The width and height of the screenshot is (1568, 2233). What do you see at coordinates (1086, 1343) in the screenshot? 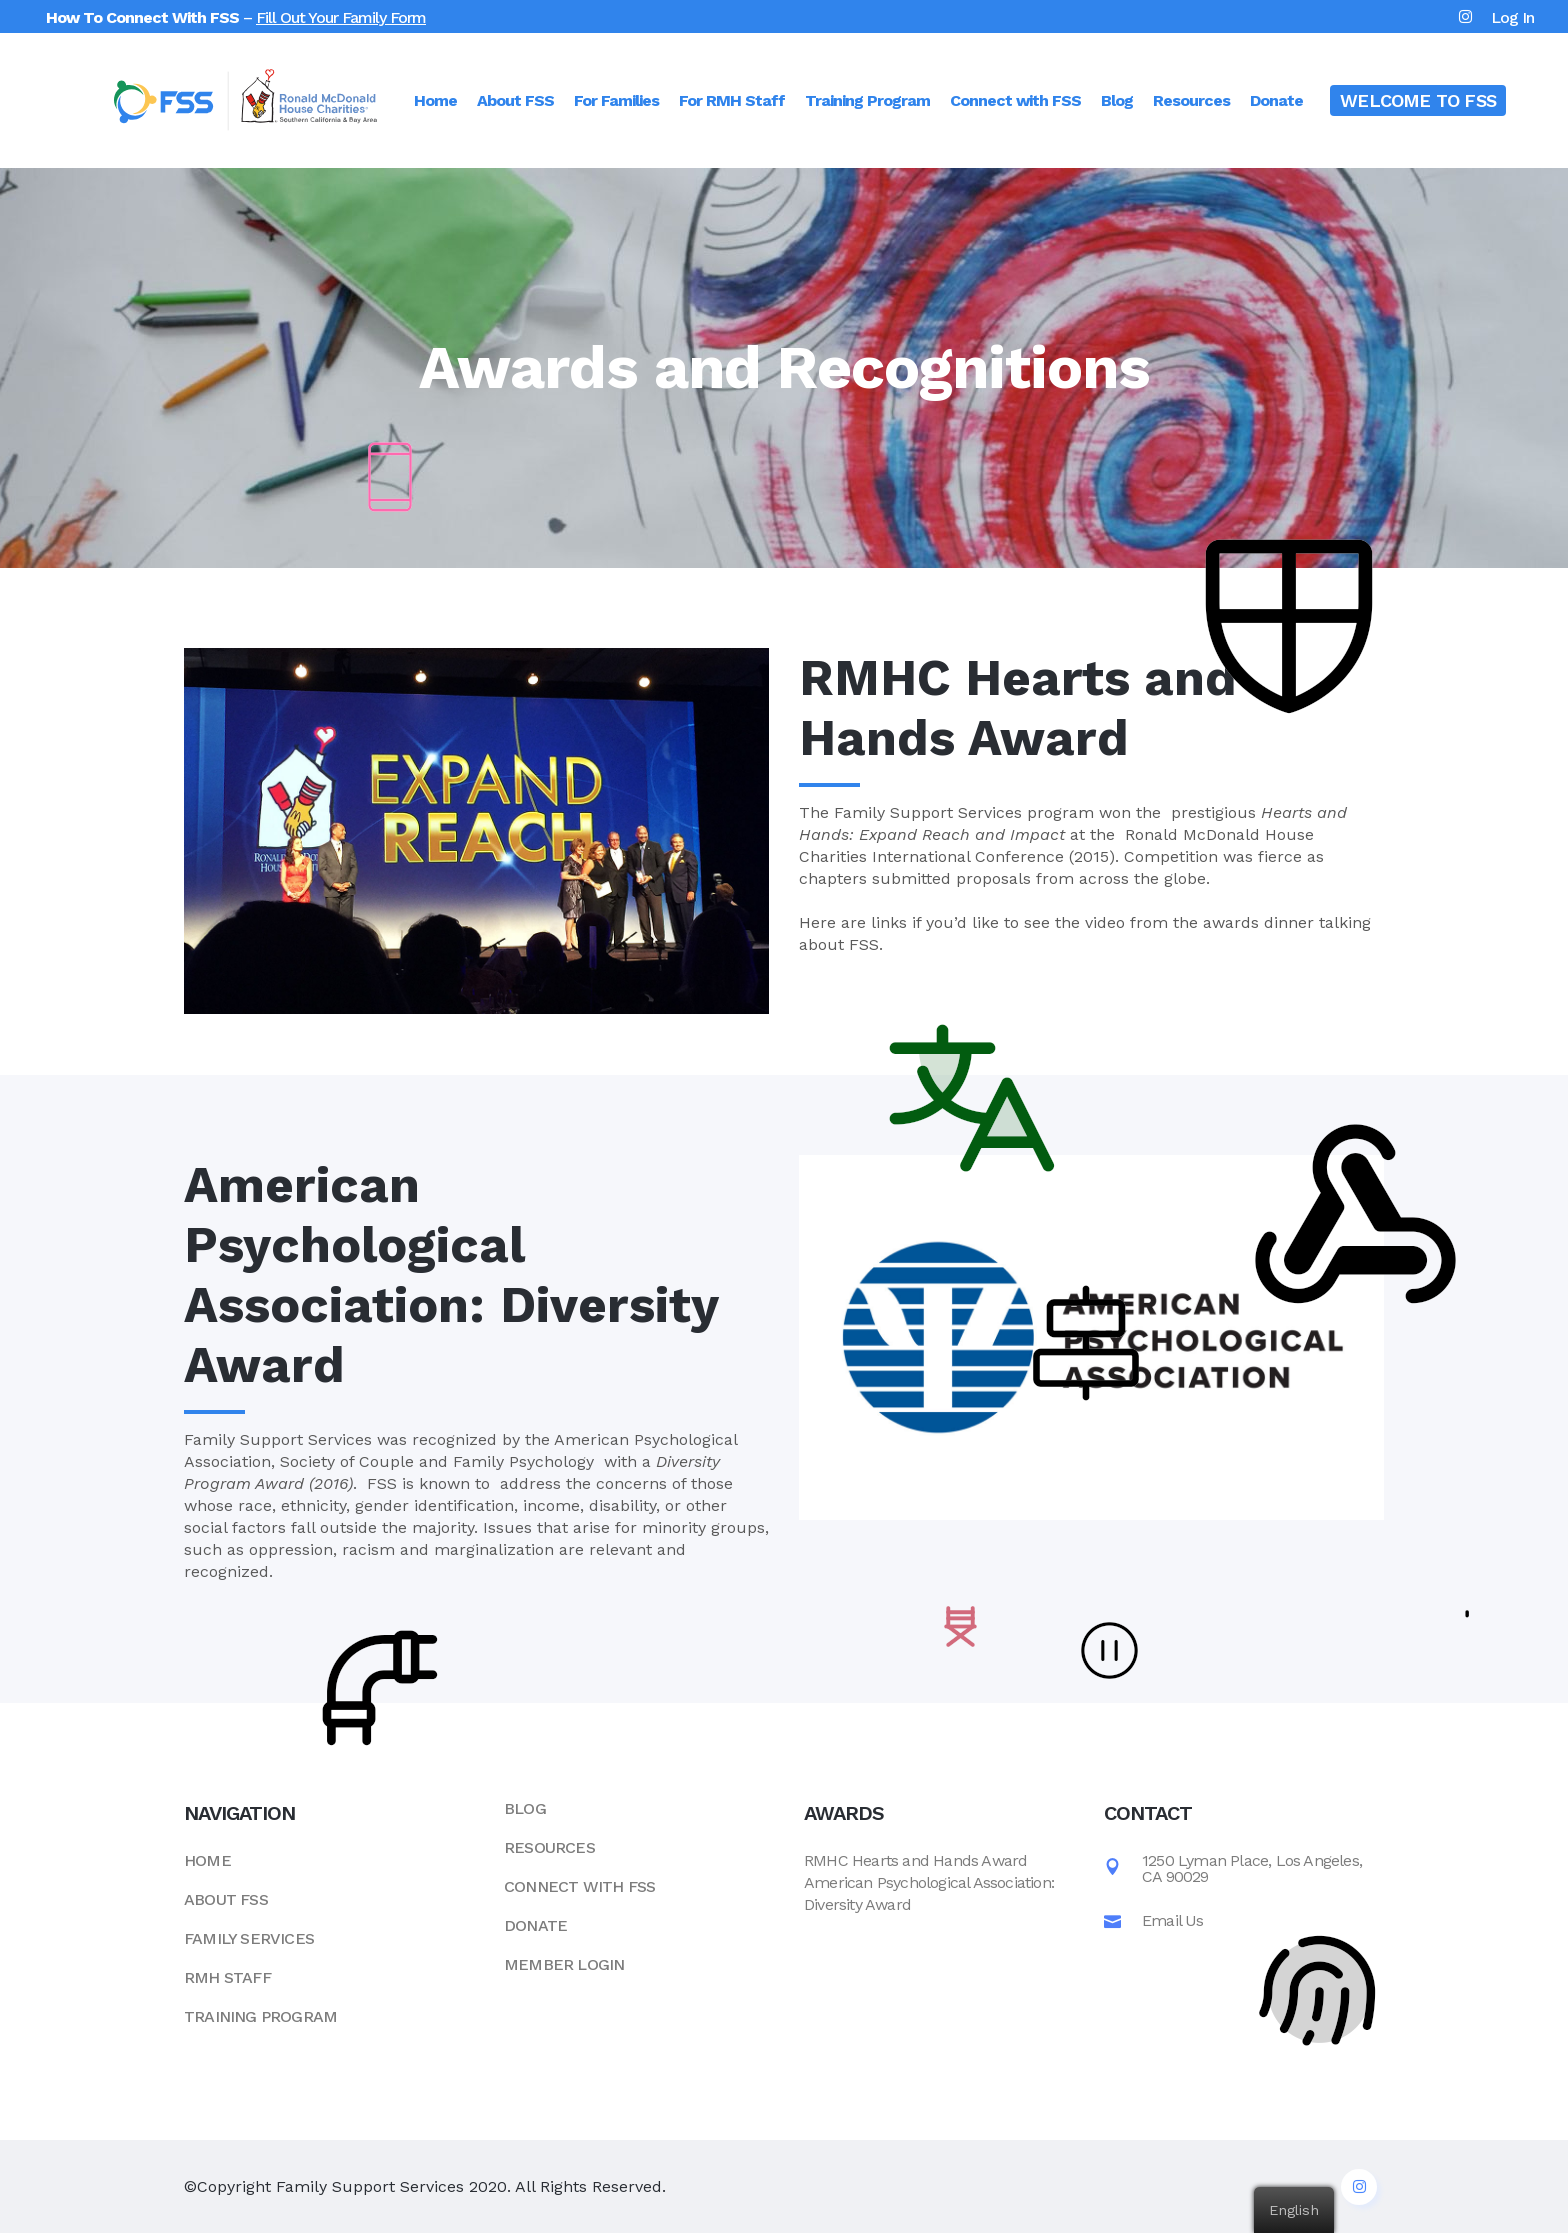
I see `align objects to horizontal center` at bounding box center [1086, 1343].